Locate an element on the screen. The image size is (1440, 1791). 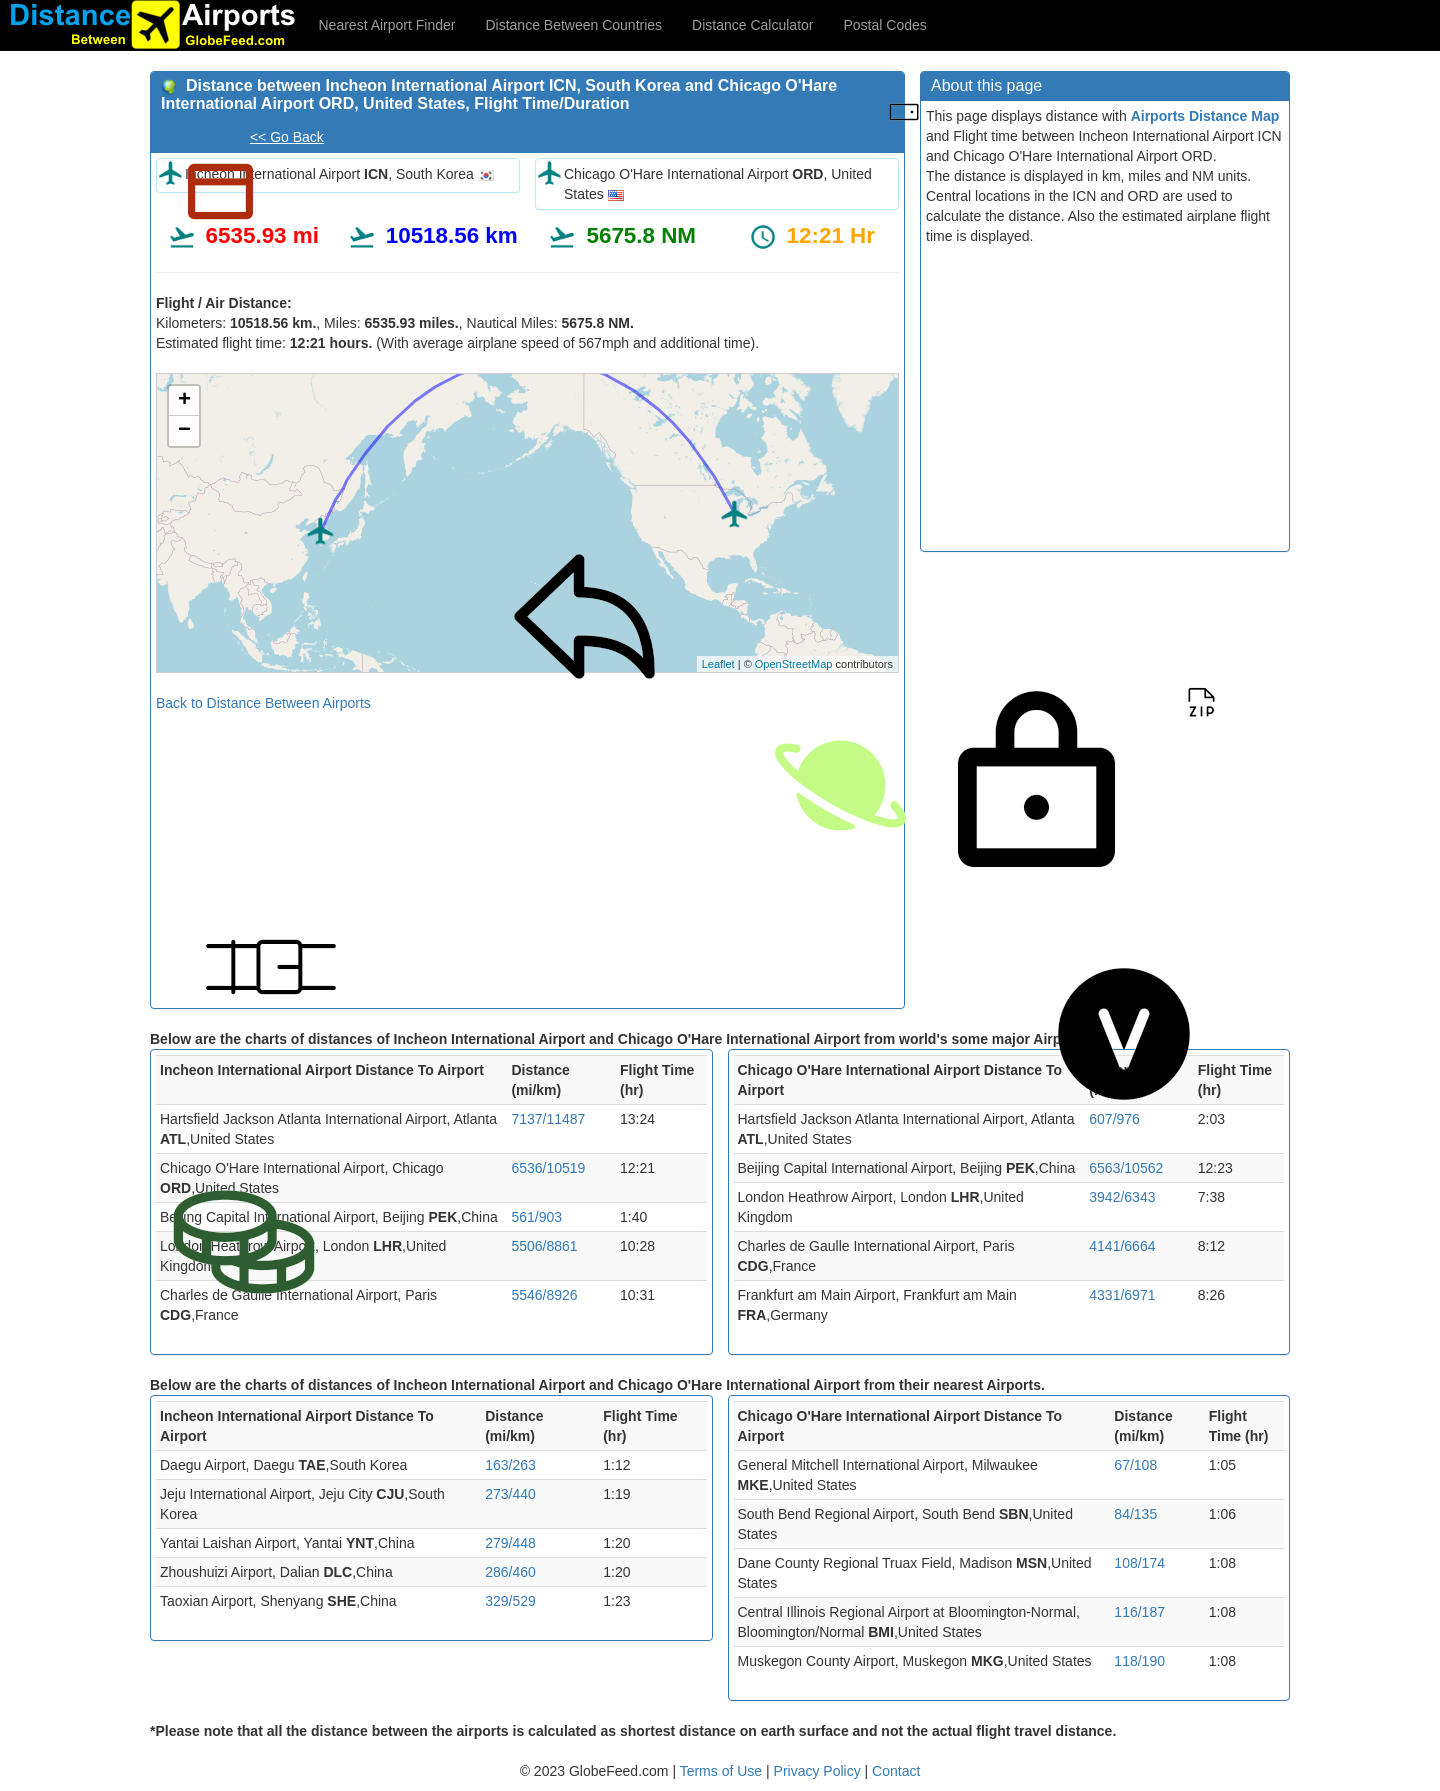
compressed file or archive is located at coordinates (1201, 703).